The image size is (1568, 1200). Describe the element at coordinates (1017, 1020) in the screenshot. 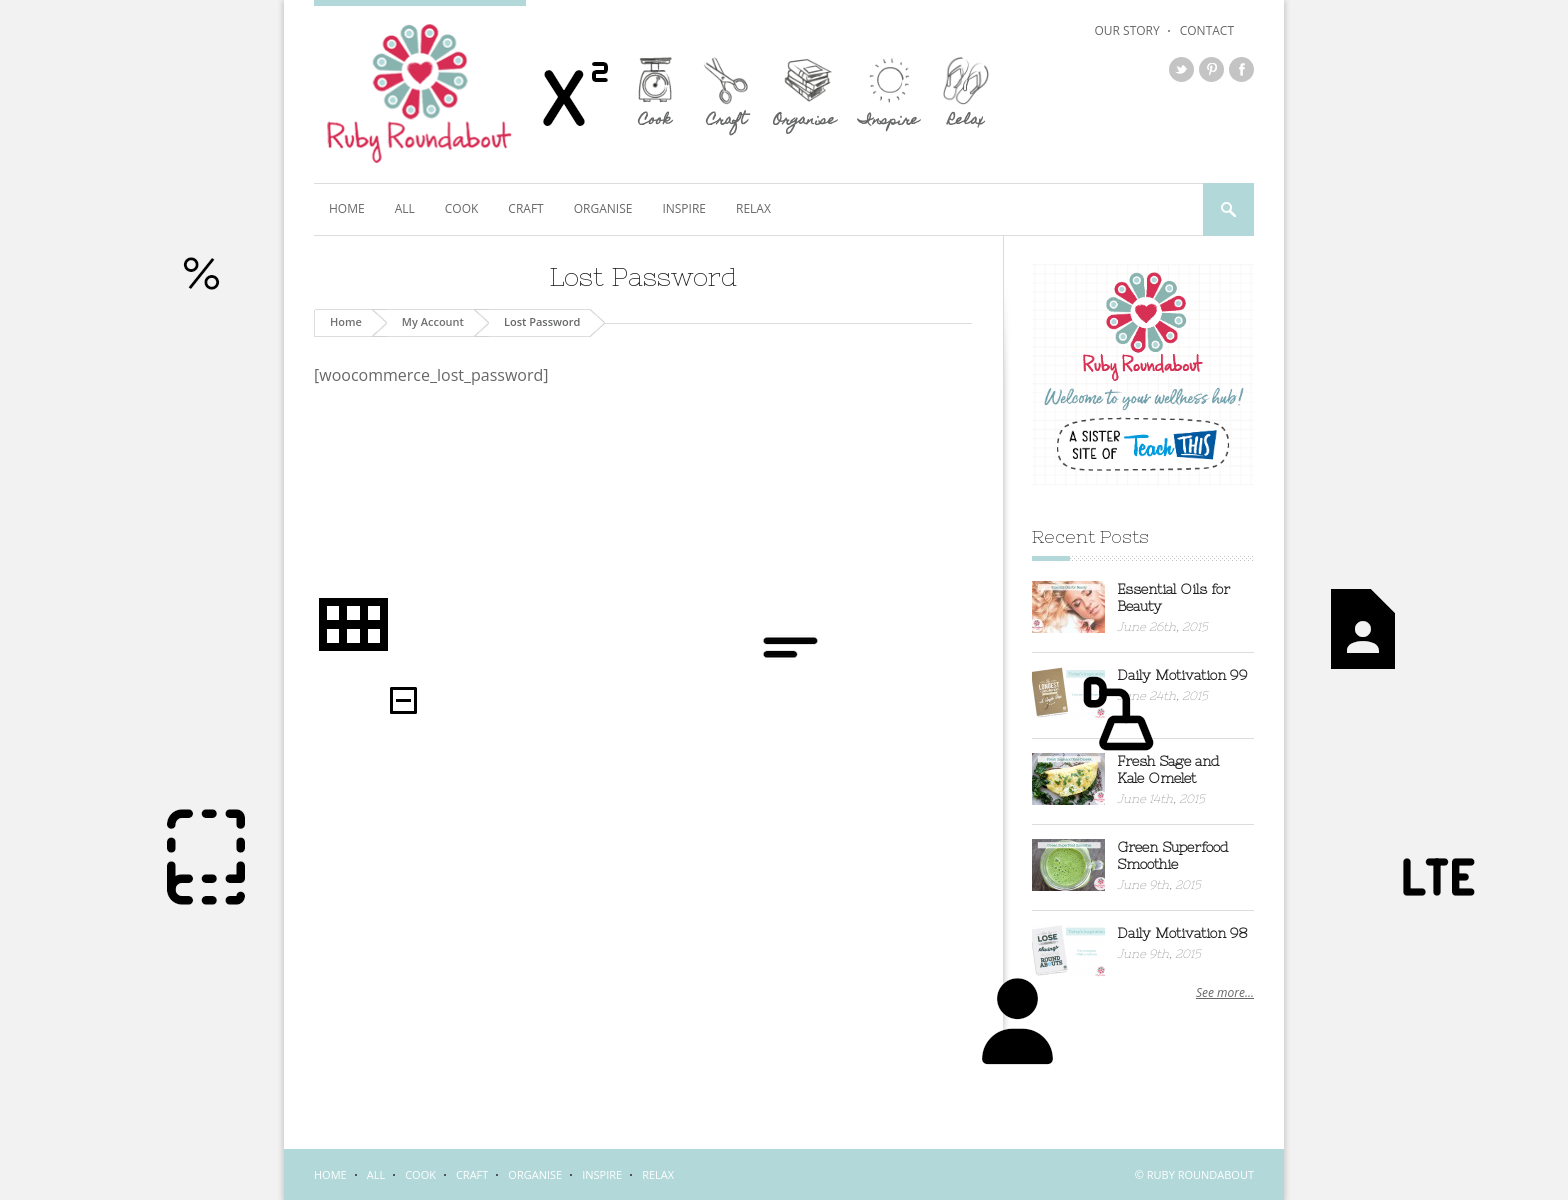

I see `view your profile` at that location.